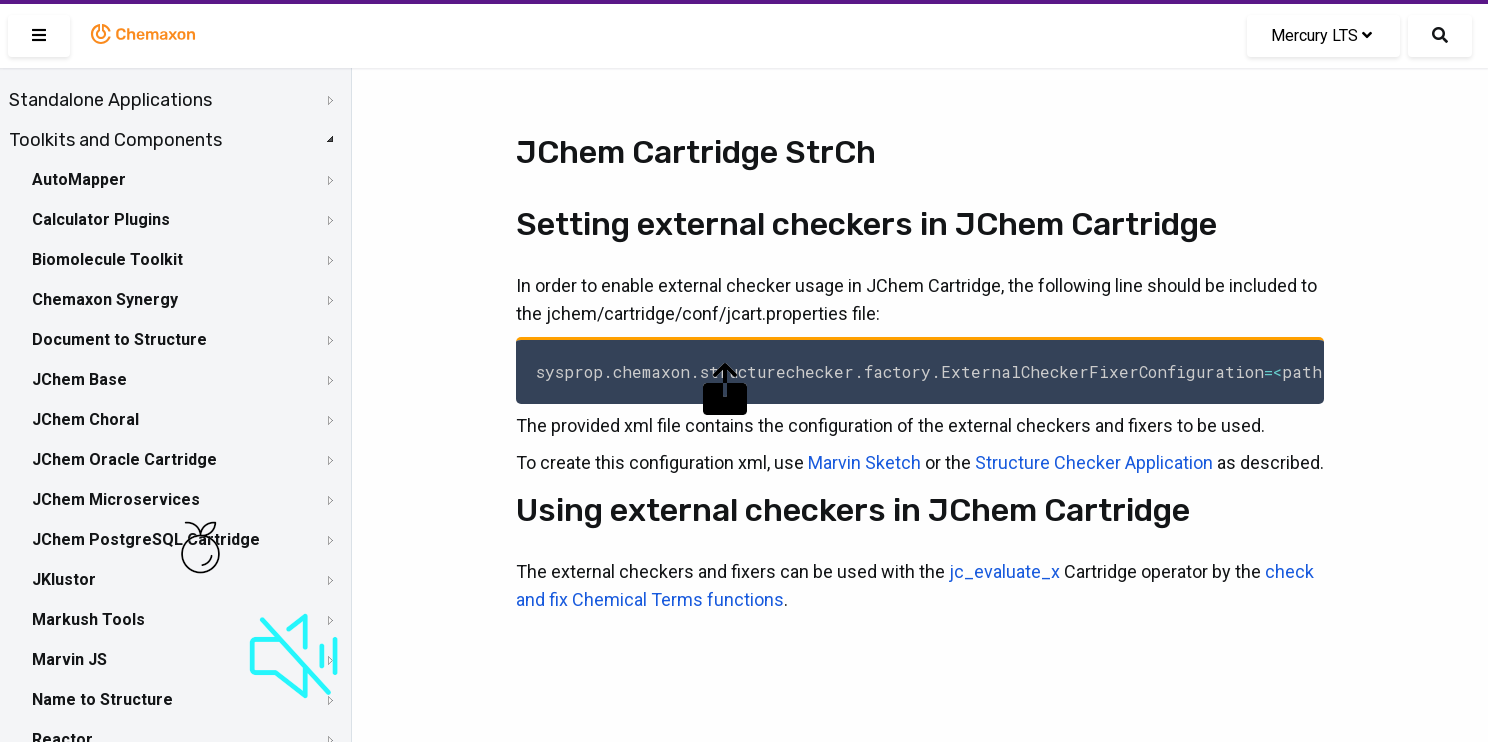 Image resolution: width=1488 pixels, height=742 pixels. I want to click on export or upload a file, so click(725, 391).